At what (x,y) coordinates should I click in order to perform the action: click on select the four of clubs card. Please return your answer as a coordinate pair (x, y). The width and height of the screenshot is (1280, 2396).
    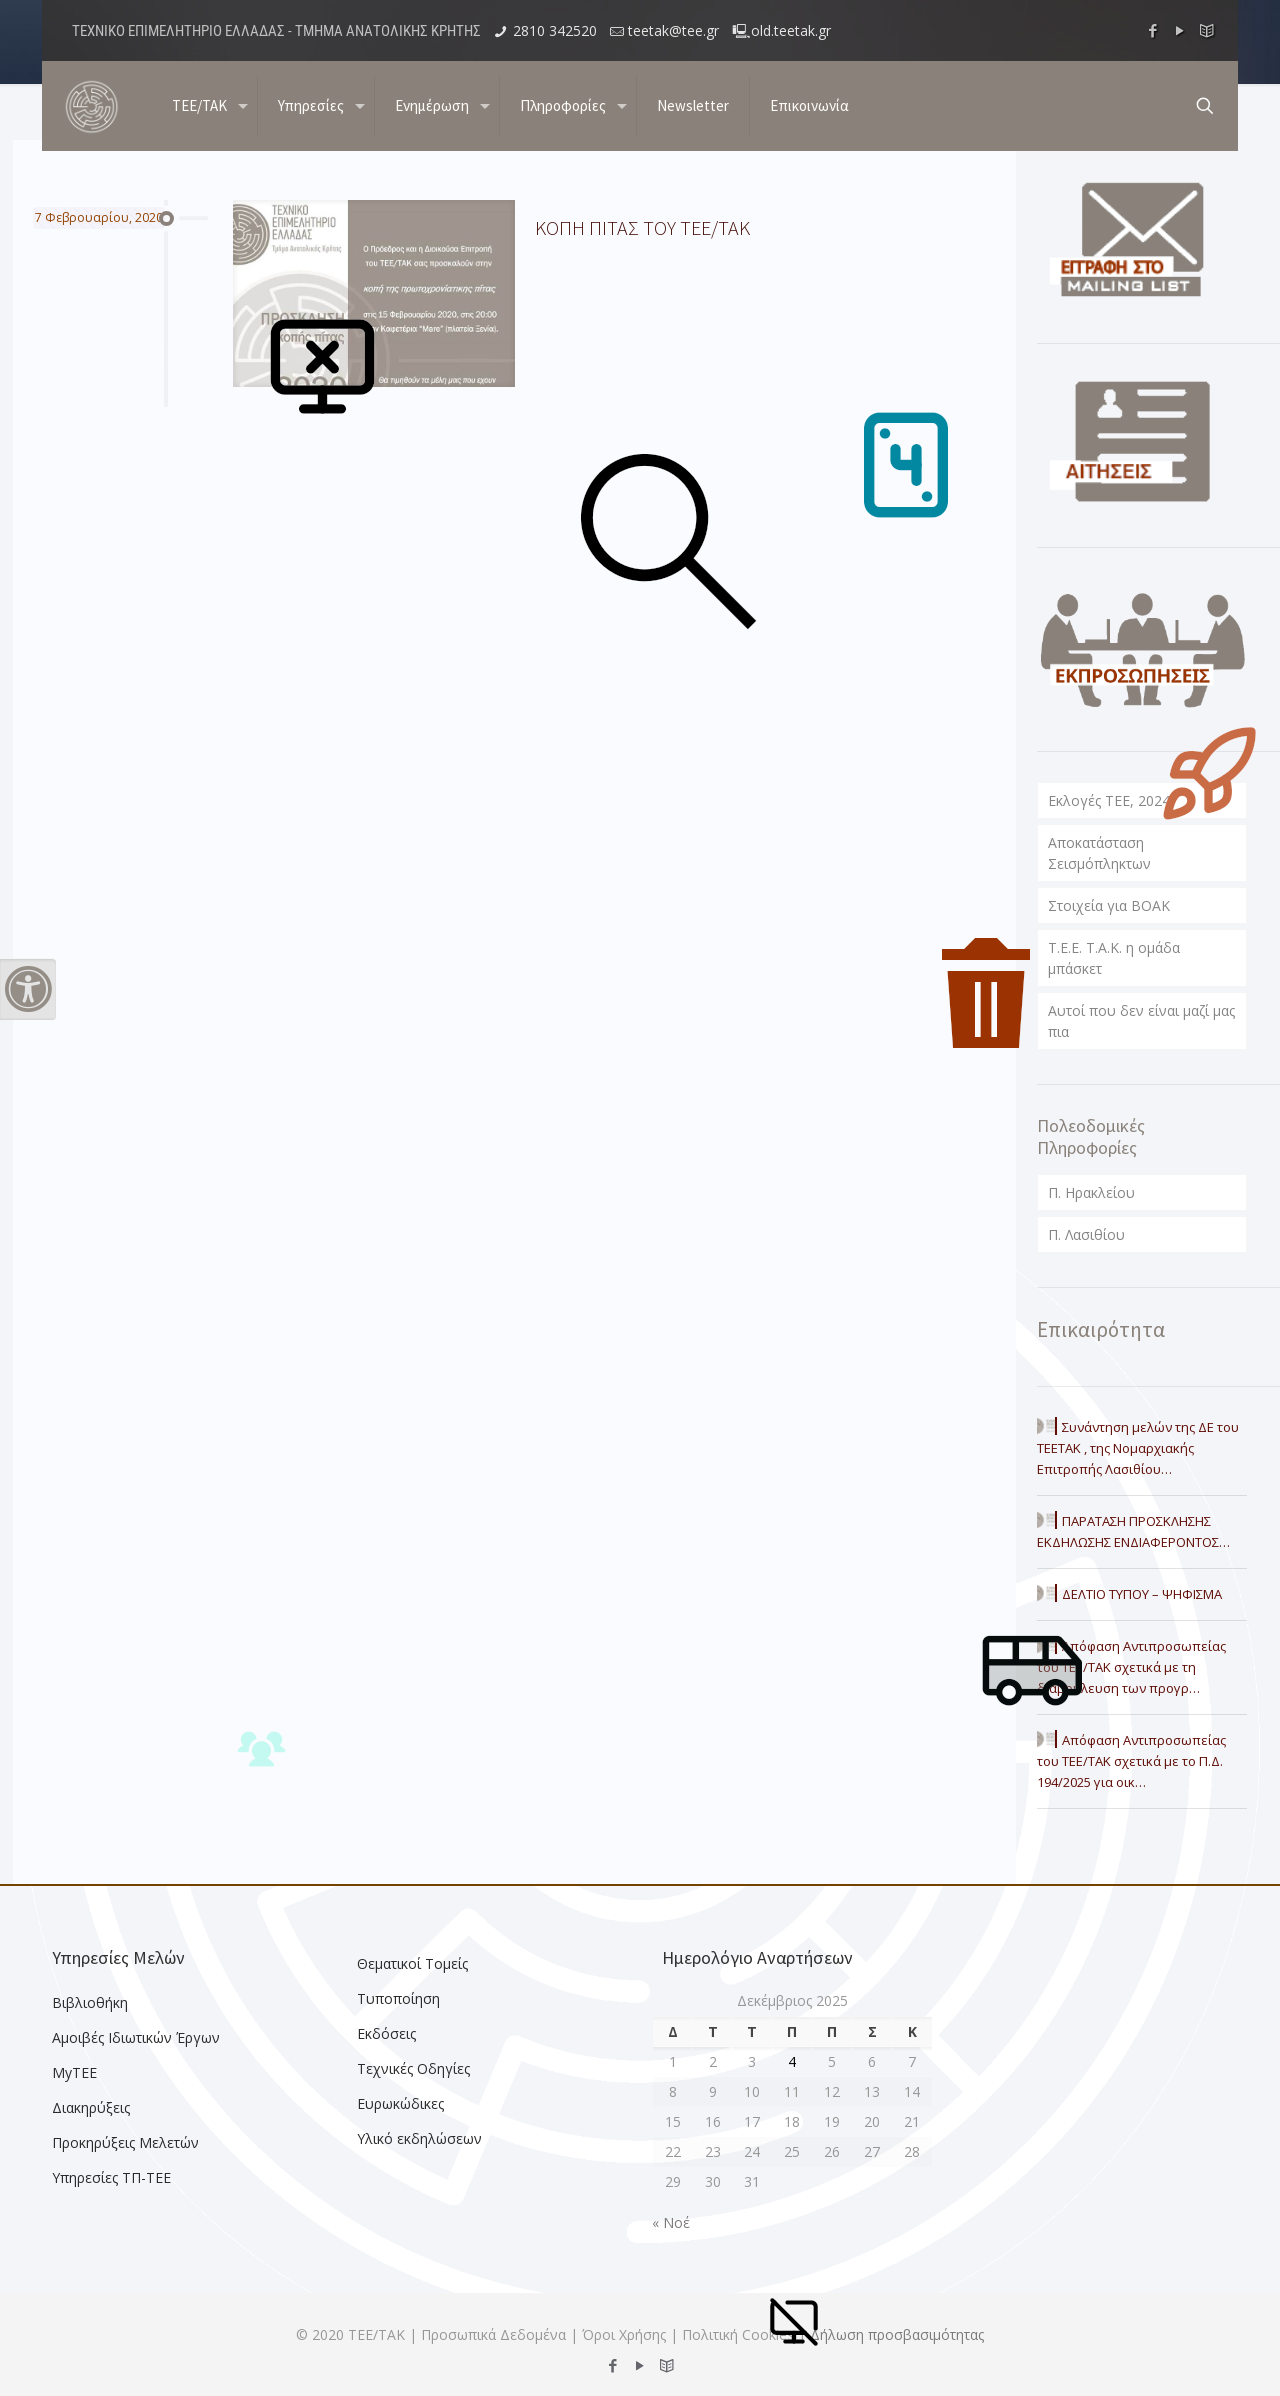
    Looking at the image, I should click on (906, 465).